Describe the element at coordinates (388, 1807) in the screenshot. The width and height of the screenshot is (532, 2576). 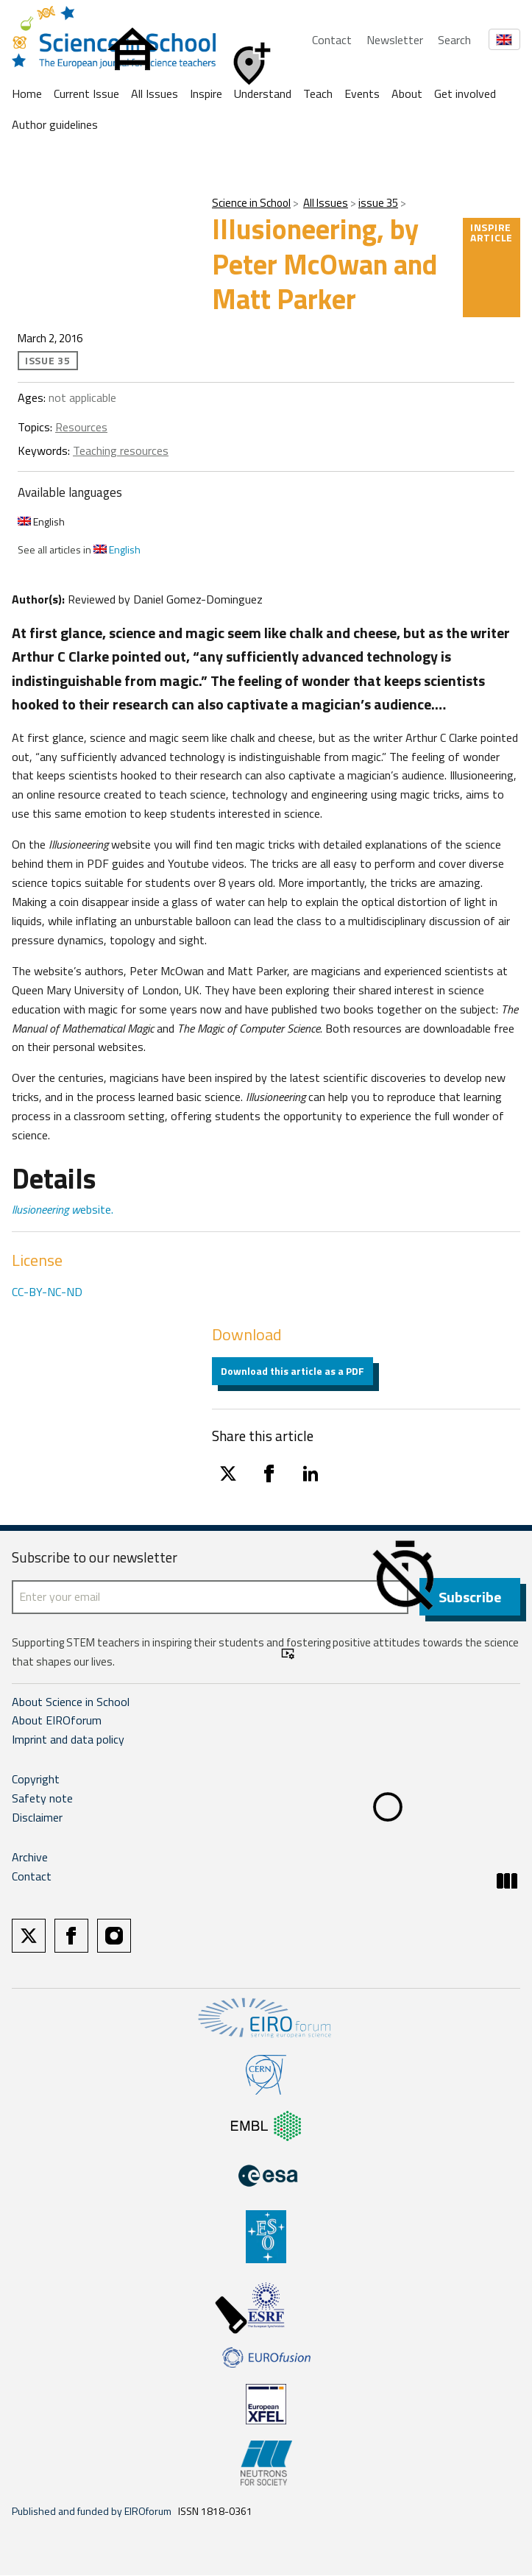
I see `select a camera lens or aperture setting` at that location.